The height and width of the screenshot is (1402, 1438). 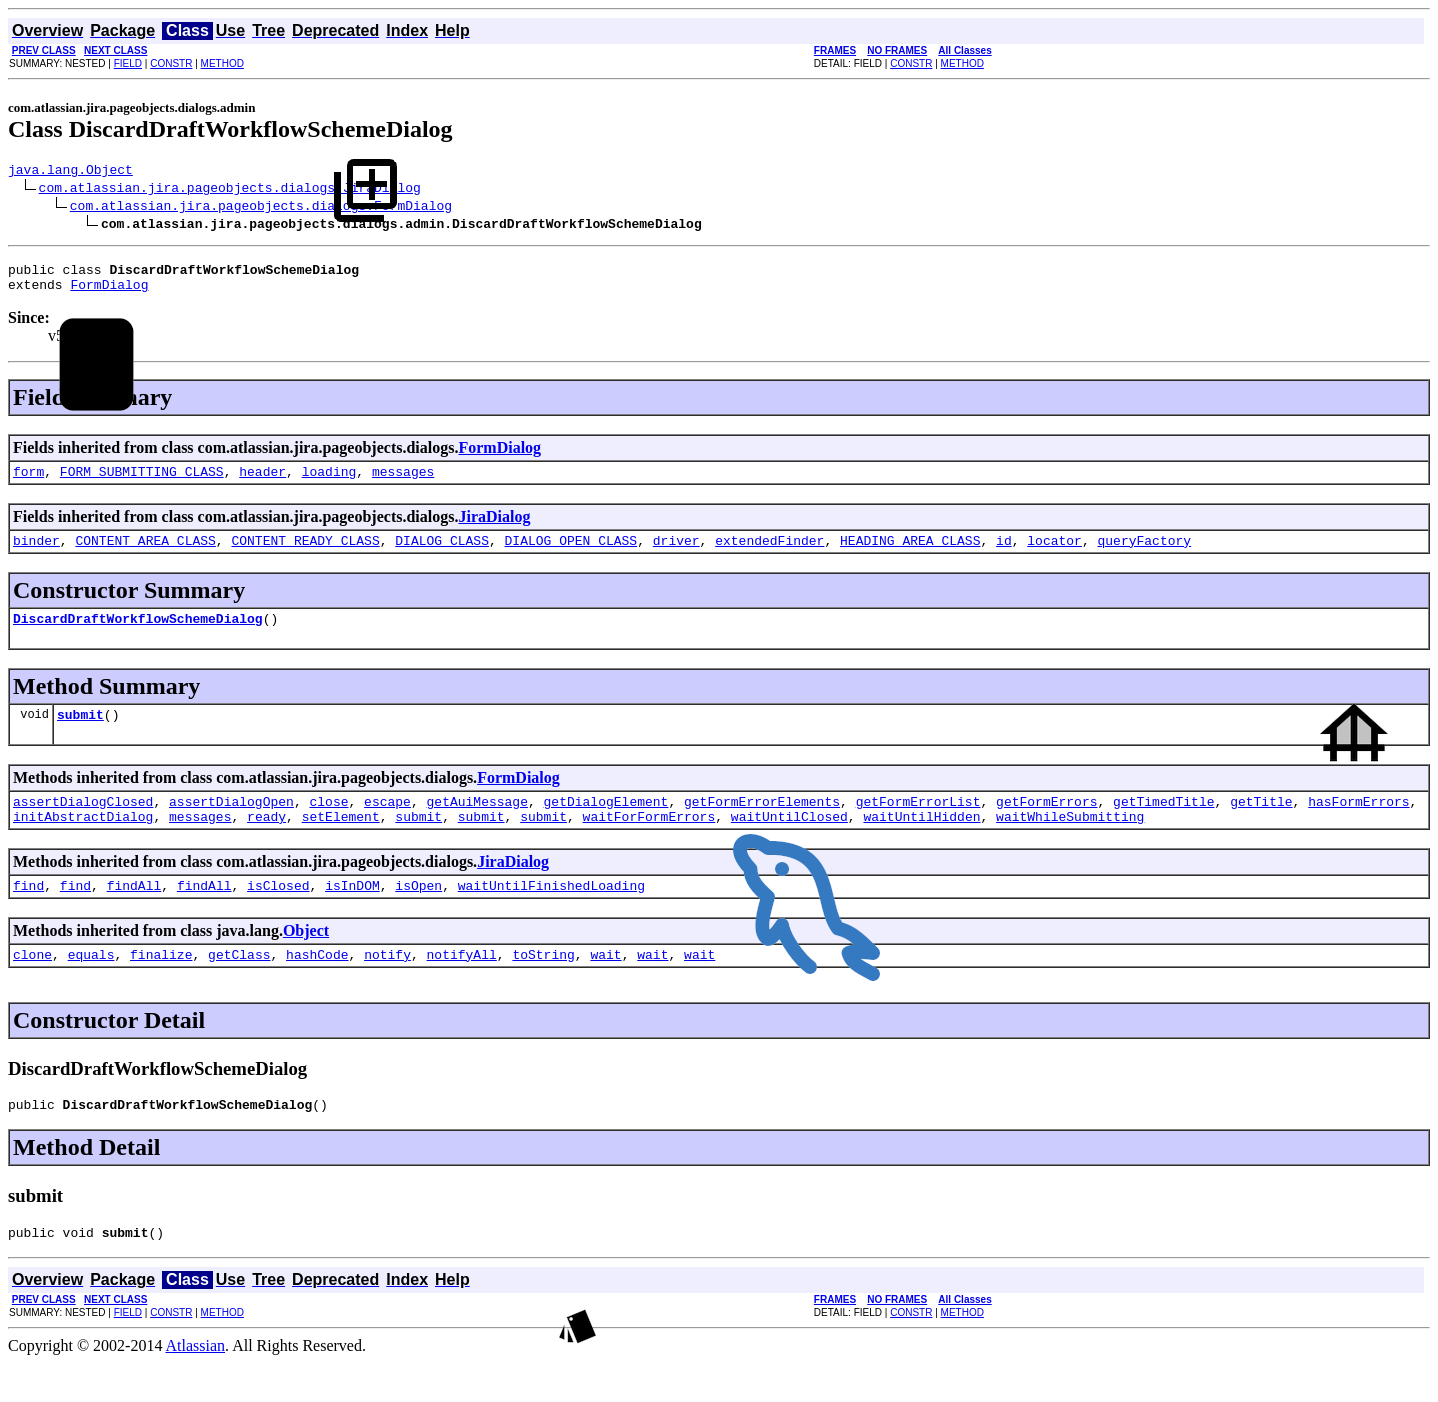 I want to click on represents a vertical card or panel layout, so click(x=96, y=364).